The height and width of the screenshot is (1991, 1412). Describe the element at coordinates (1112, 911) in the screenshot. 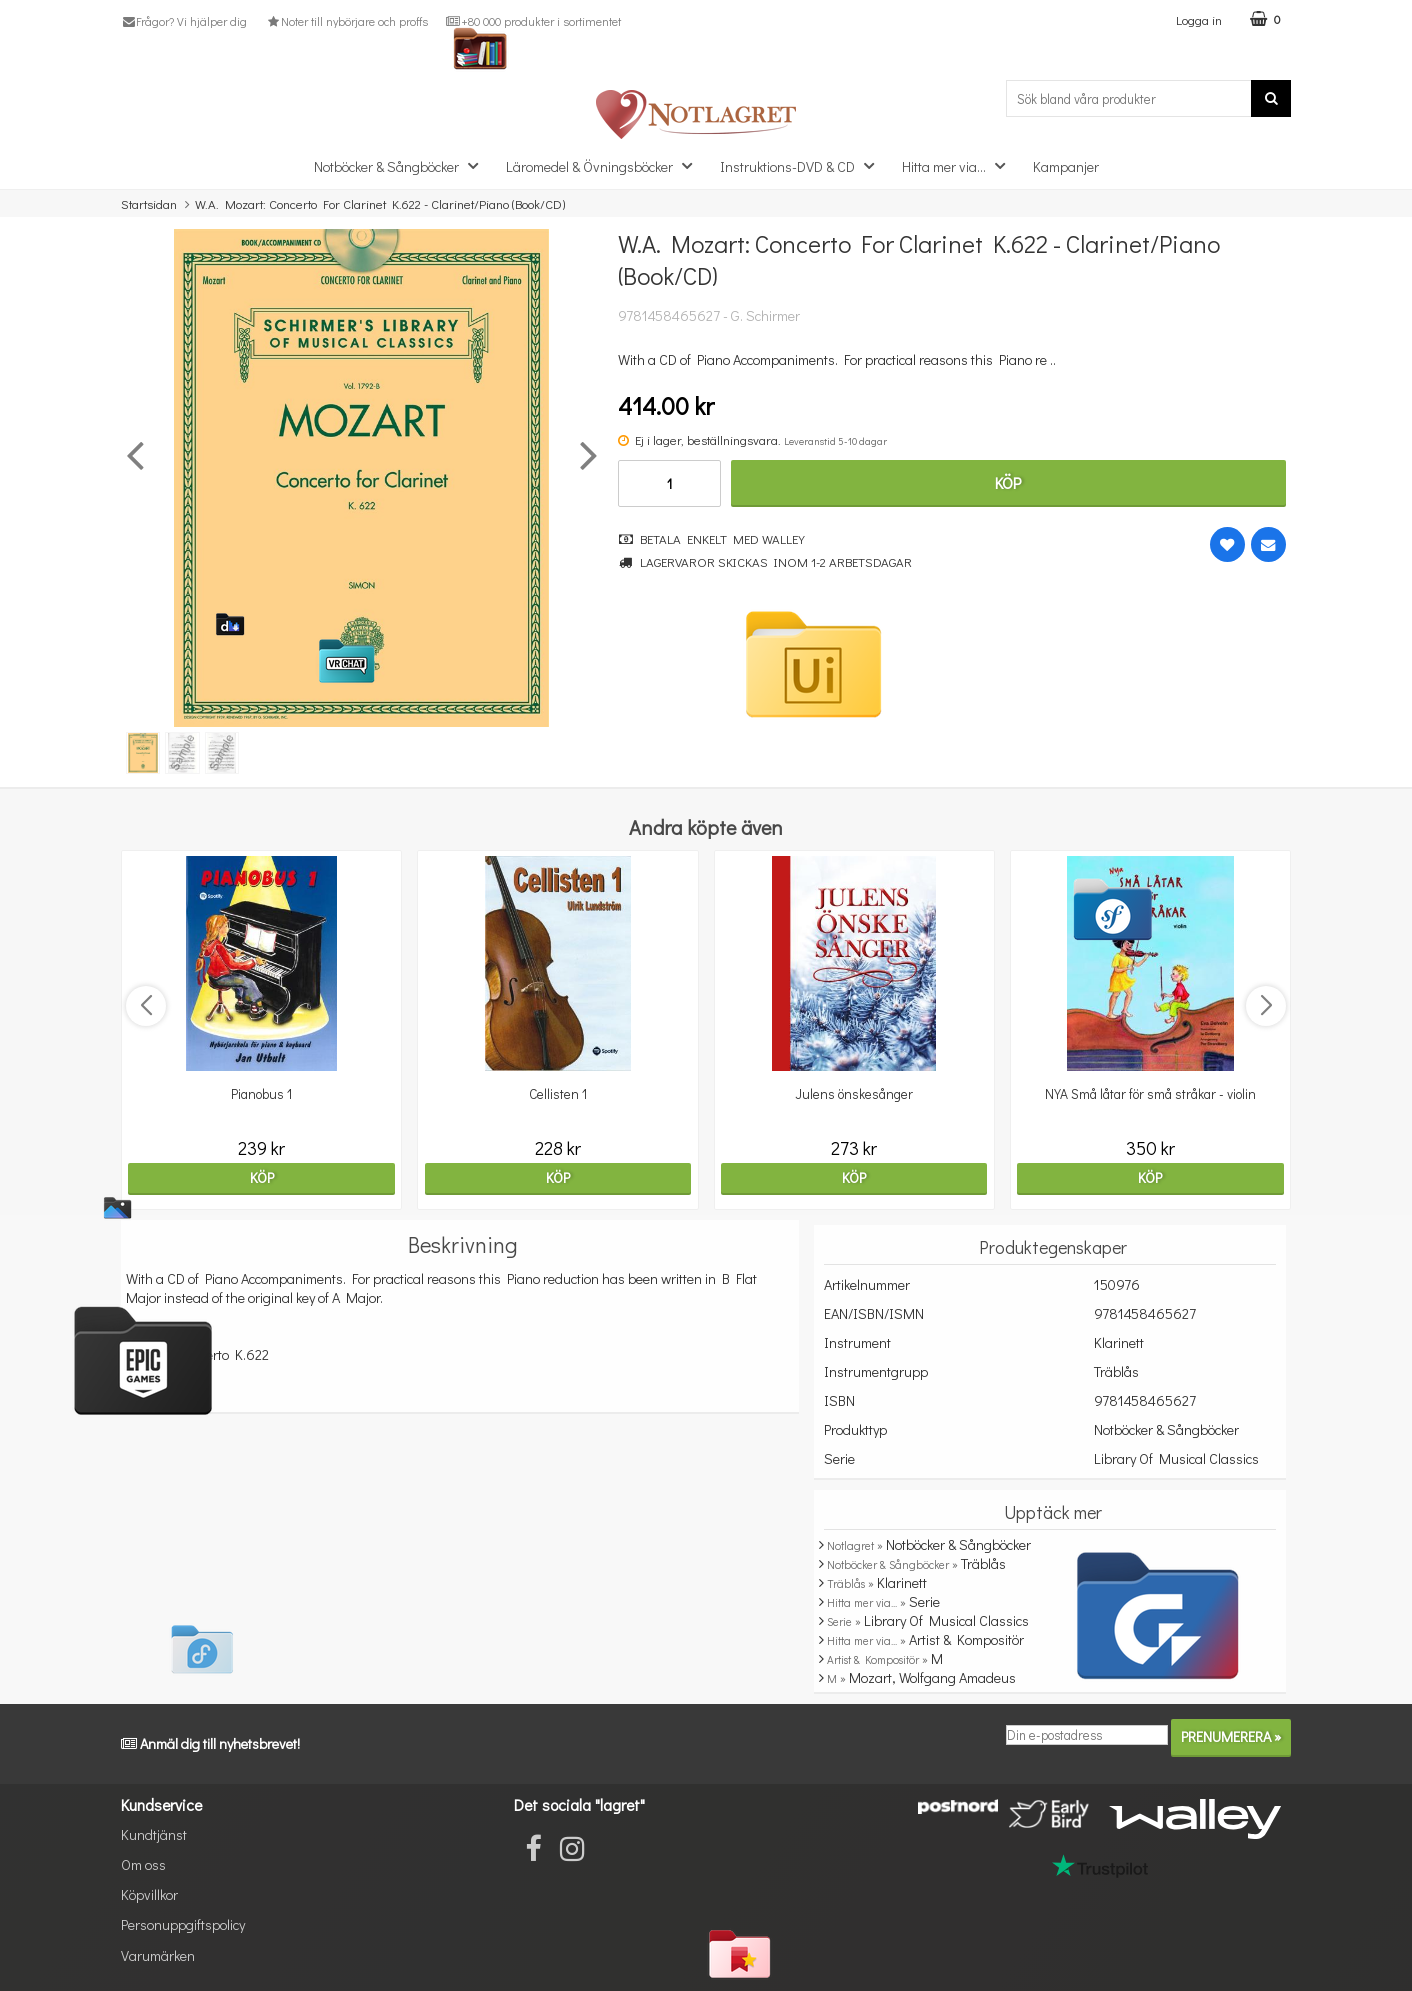

I see `folder containing symfony framework project files` at that location.